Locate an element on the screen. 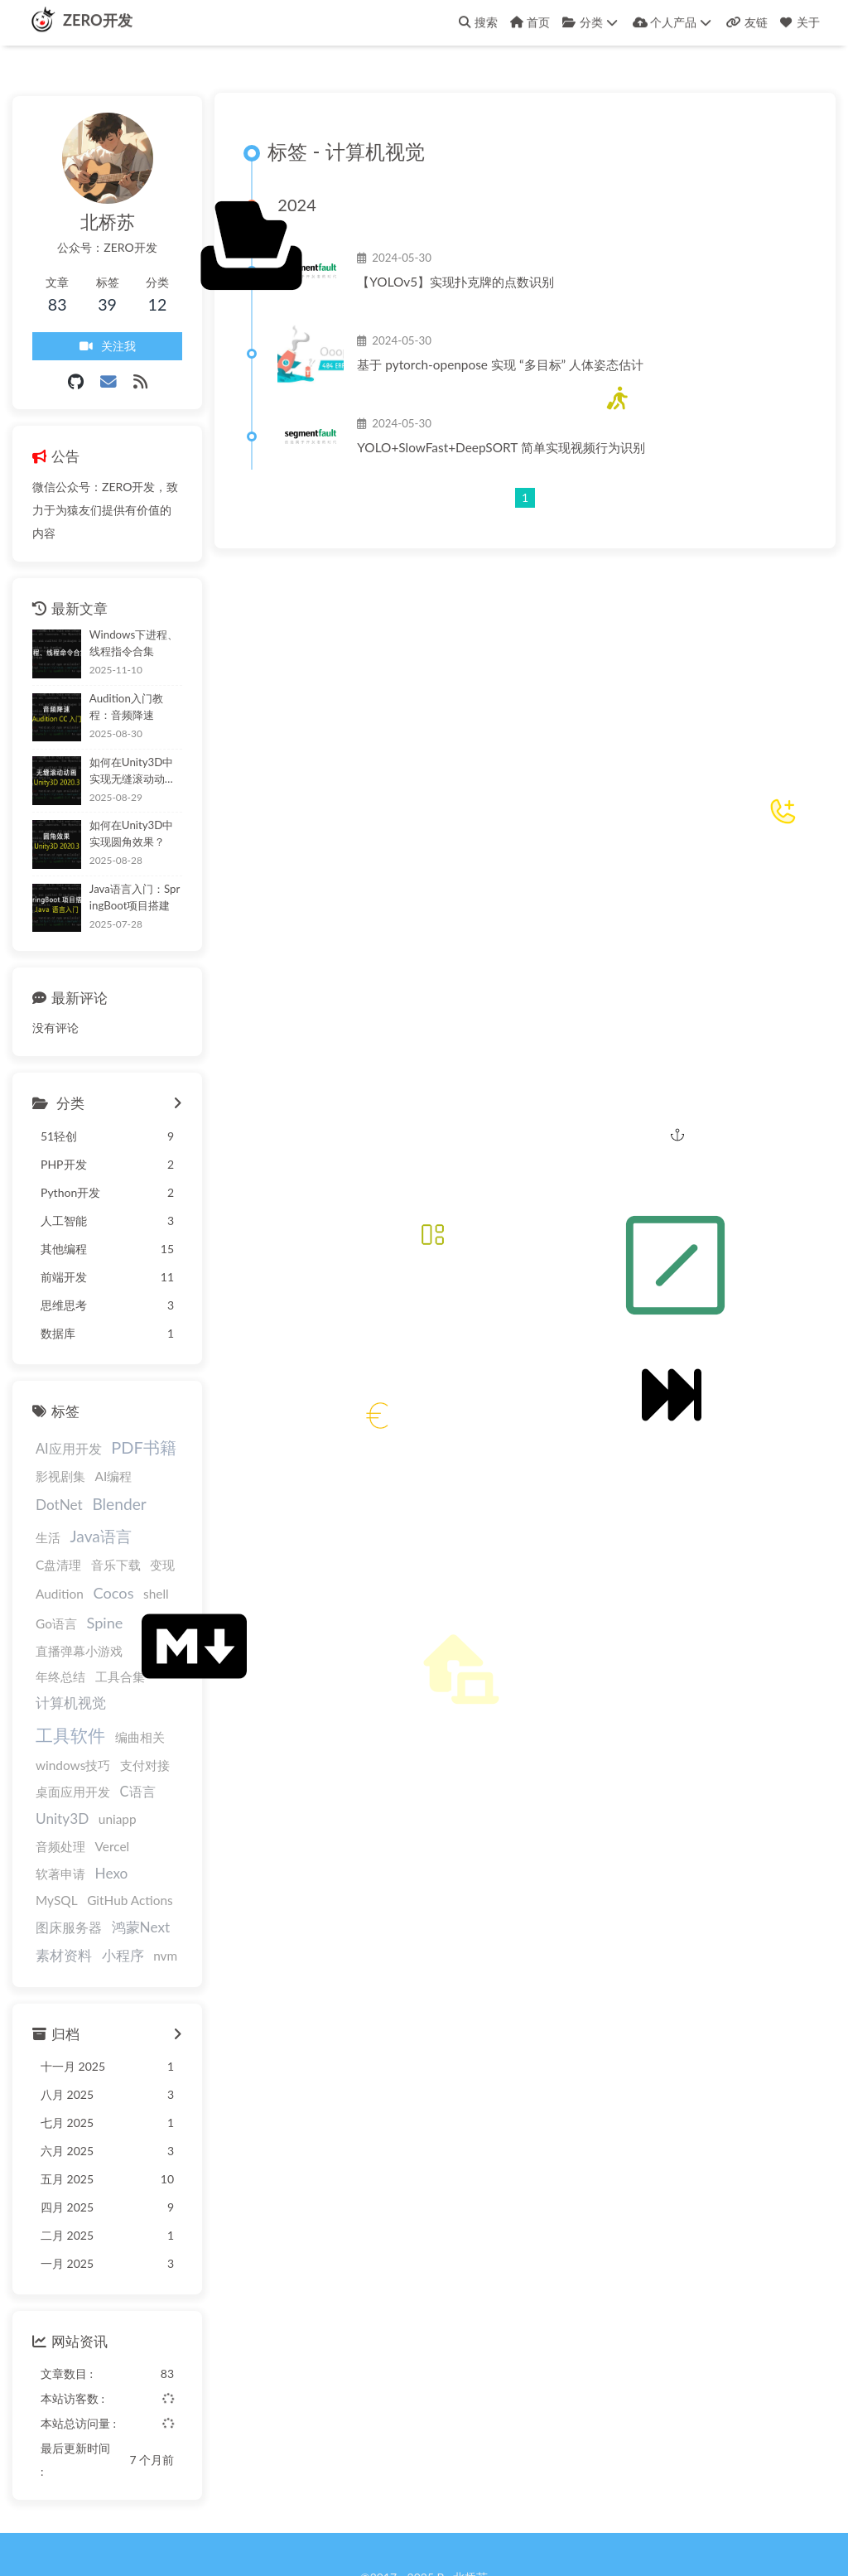 The width and height of the screenshot is (848, 2576). toggle editor layout view is located at coordinates (431, 1234).